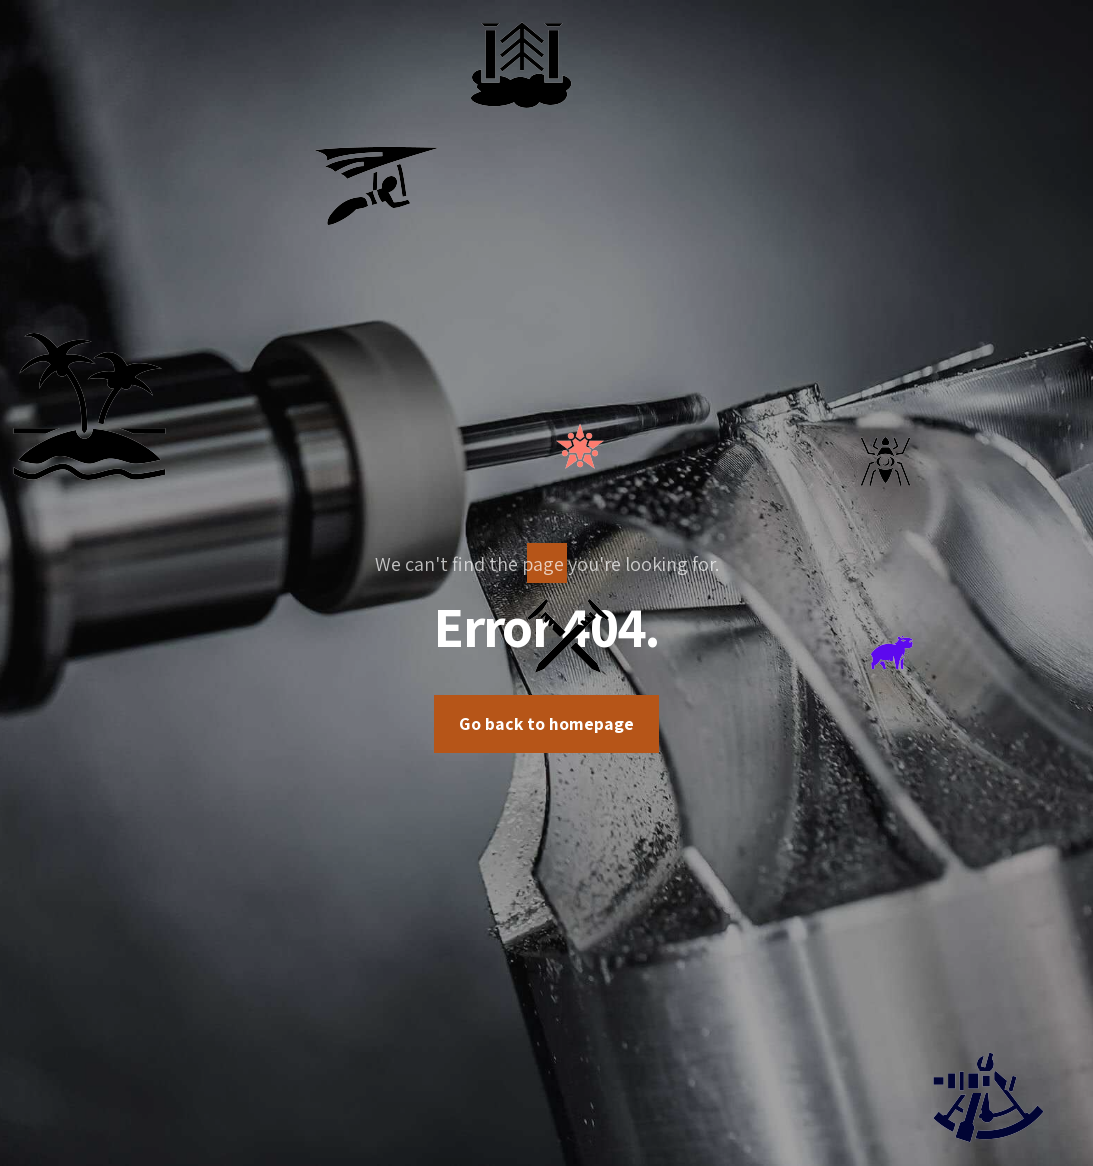 This screenshot has width=1093, height=1166. Describe the element at coordinates (580, 447) in the screenshot. I see `view achievements or rewards in a game` at that location.